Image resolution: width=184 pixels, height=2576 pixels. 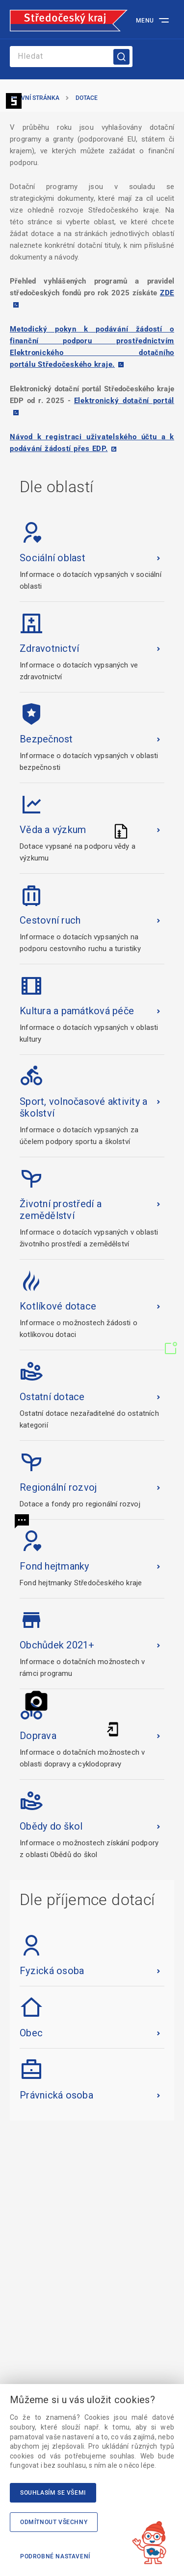 What do you see at coordinates (171, 1348) in the screenshot?
I see `indicates new notifications or alerts` at bounding box center [171, 1348].